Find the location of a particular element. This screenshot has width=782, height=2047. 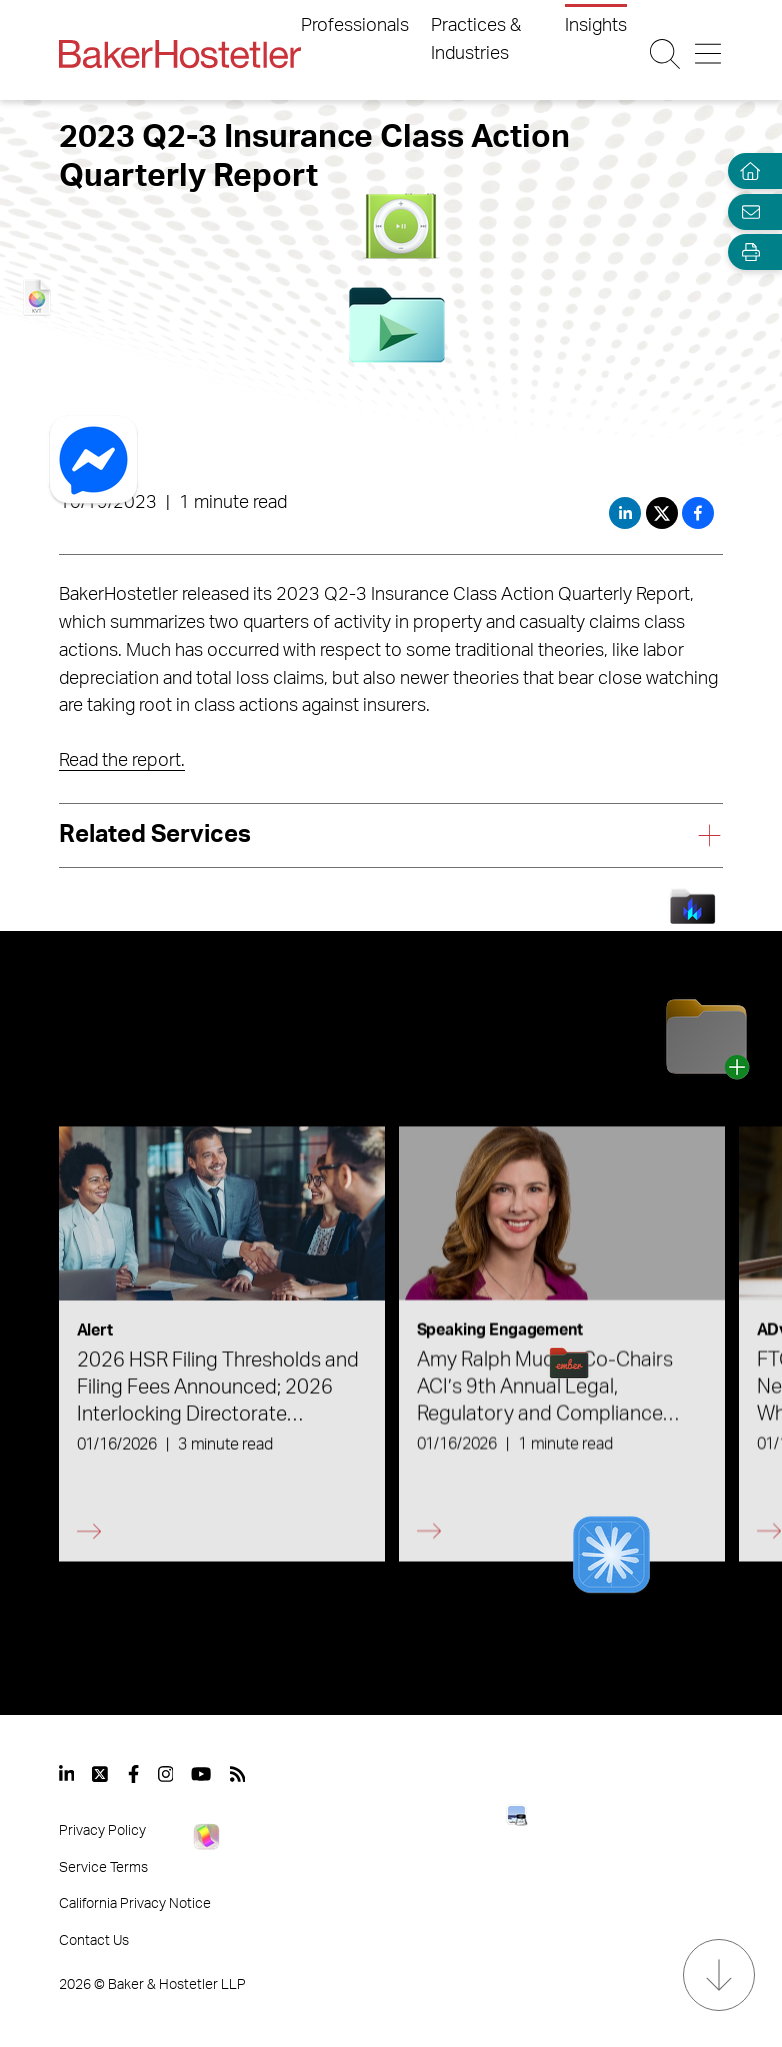

open the Claude Nest application is located at coordinates (611, 1554).